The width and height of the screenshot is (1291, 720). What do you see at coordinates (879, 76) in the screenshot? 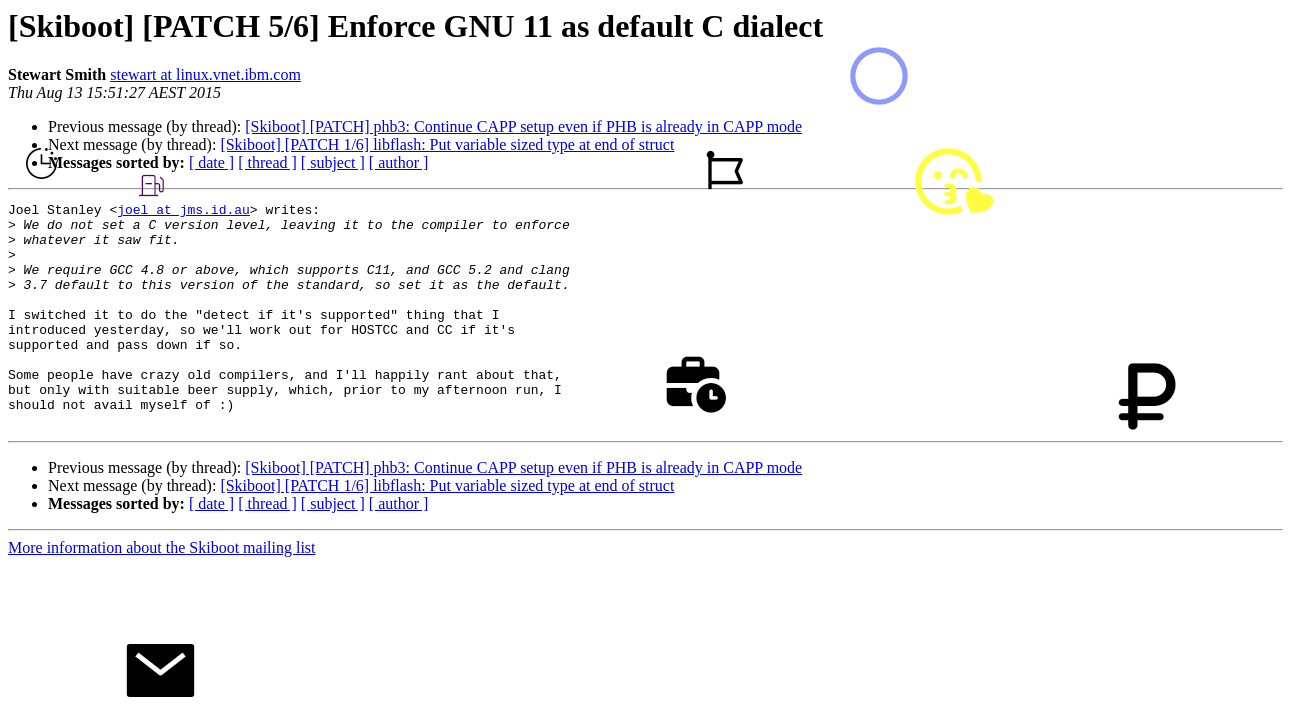
I see `unselected option in a radio button group` at bounding box center [879, 76].